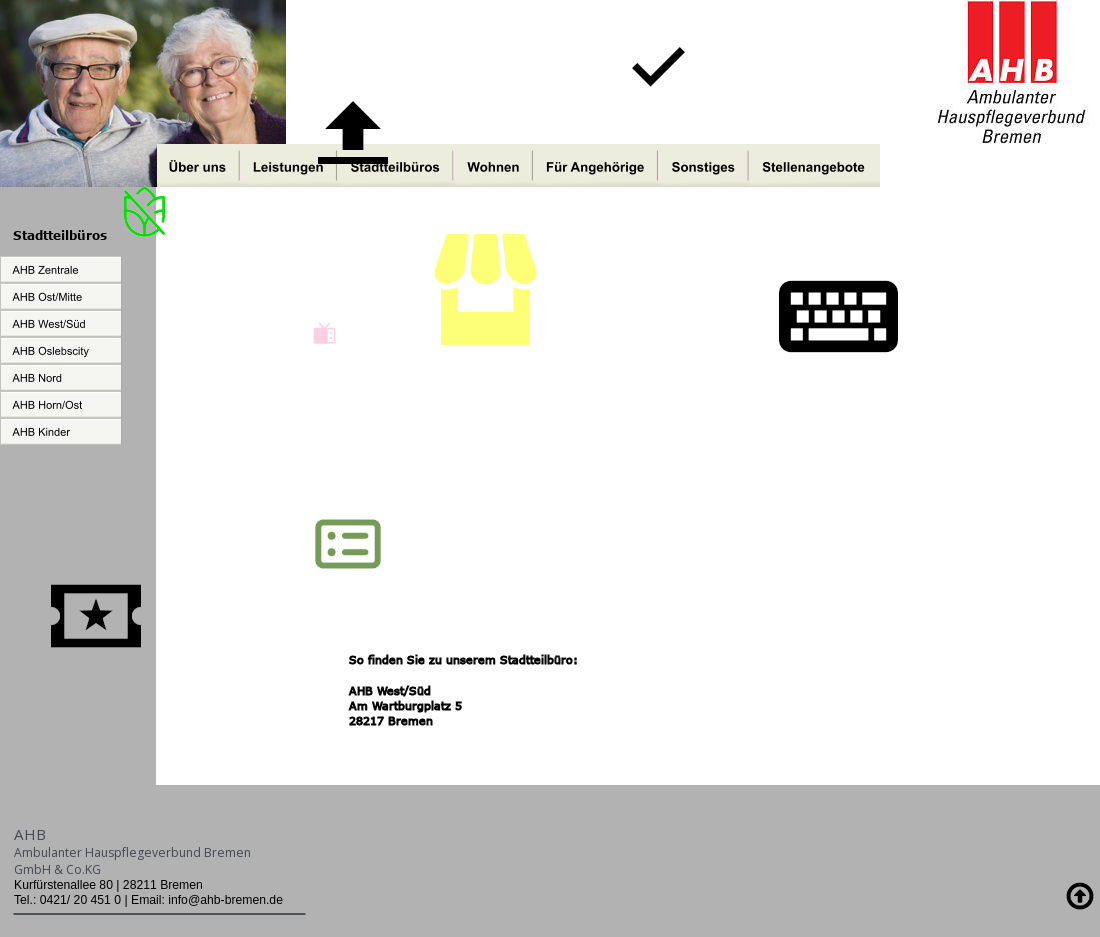  I want to click on indicates gluten-free or grain-free option, so click(144, 212).